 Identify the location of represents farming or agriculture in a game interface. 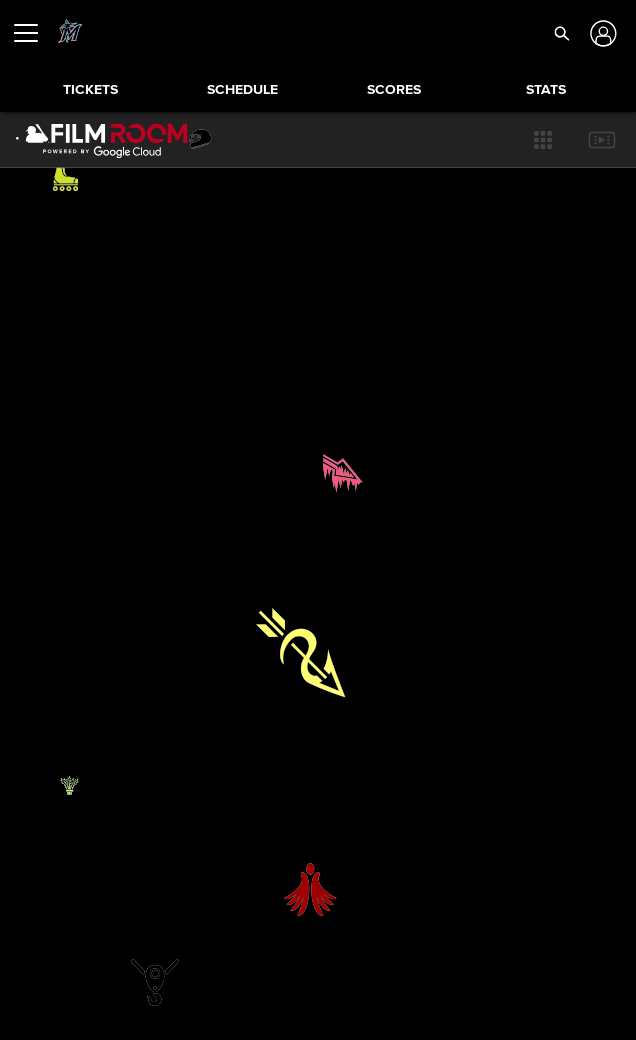
(69, 785).